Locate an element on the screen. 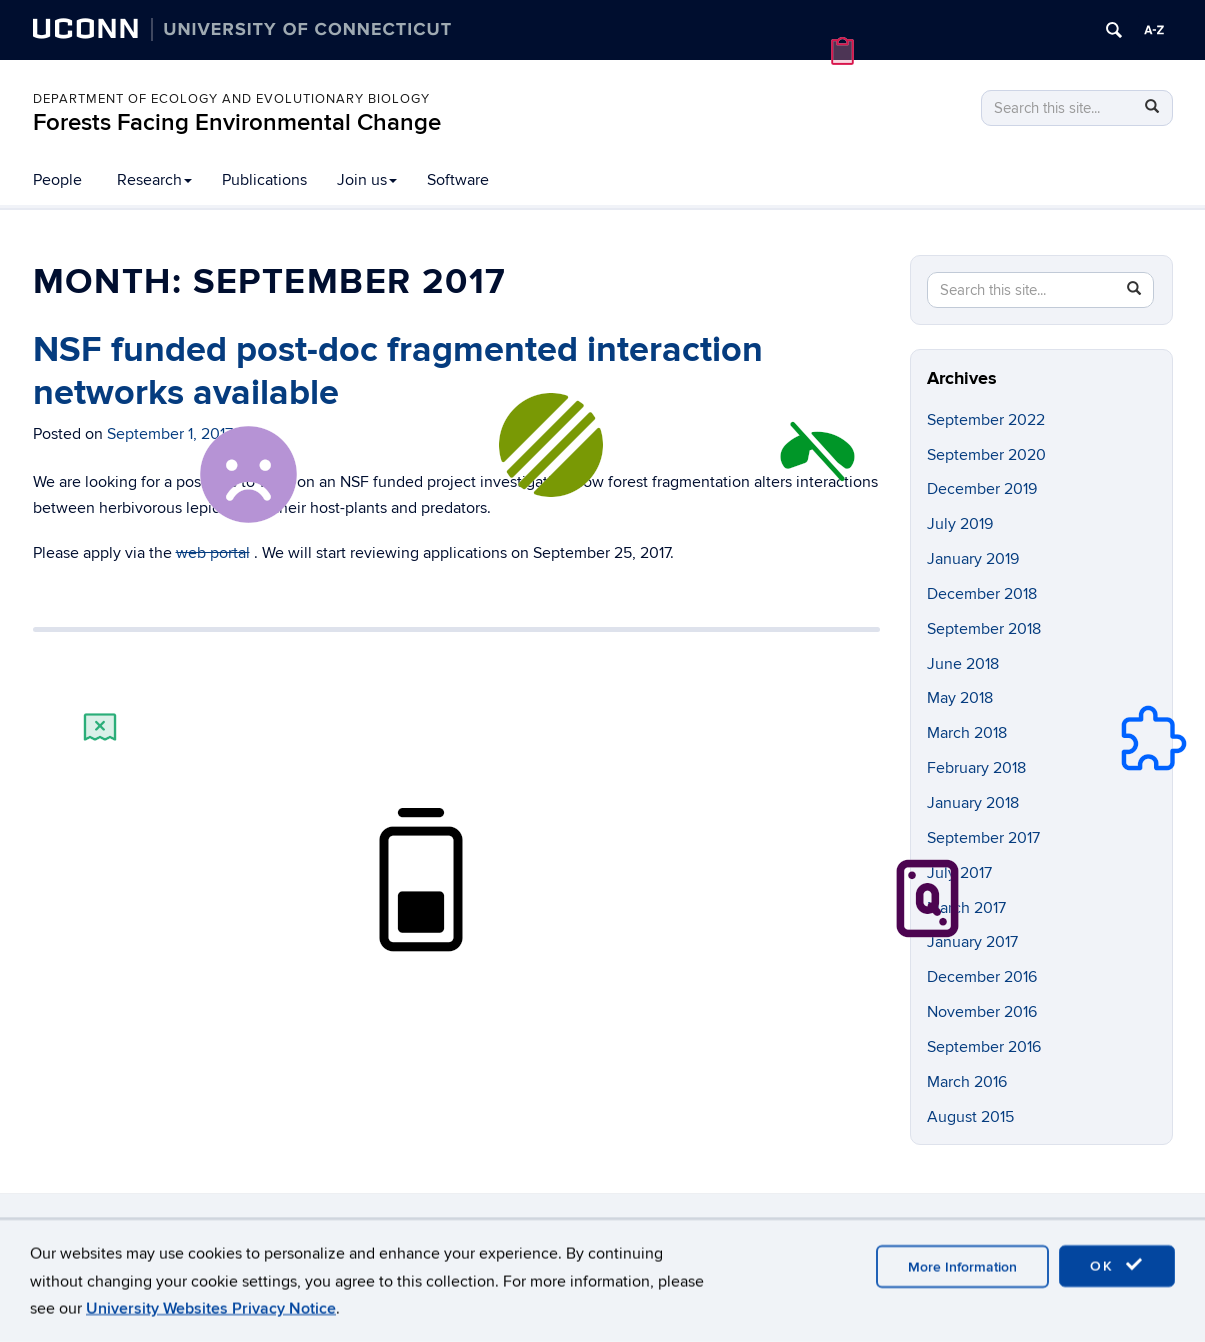 The height and width of the screenshot is (1342, 1205). cancel or void a receipt is located at coordinates (100, 727).